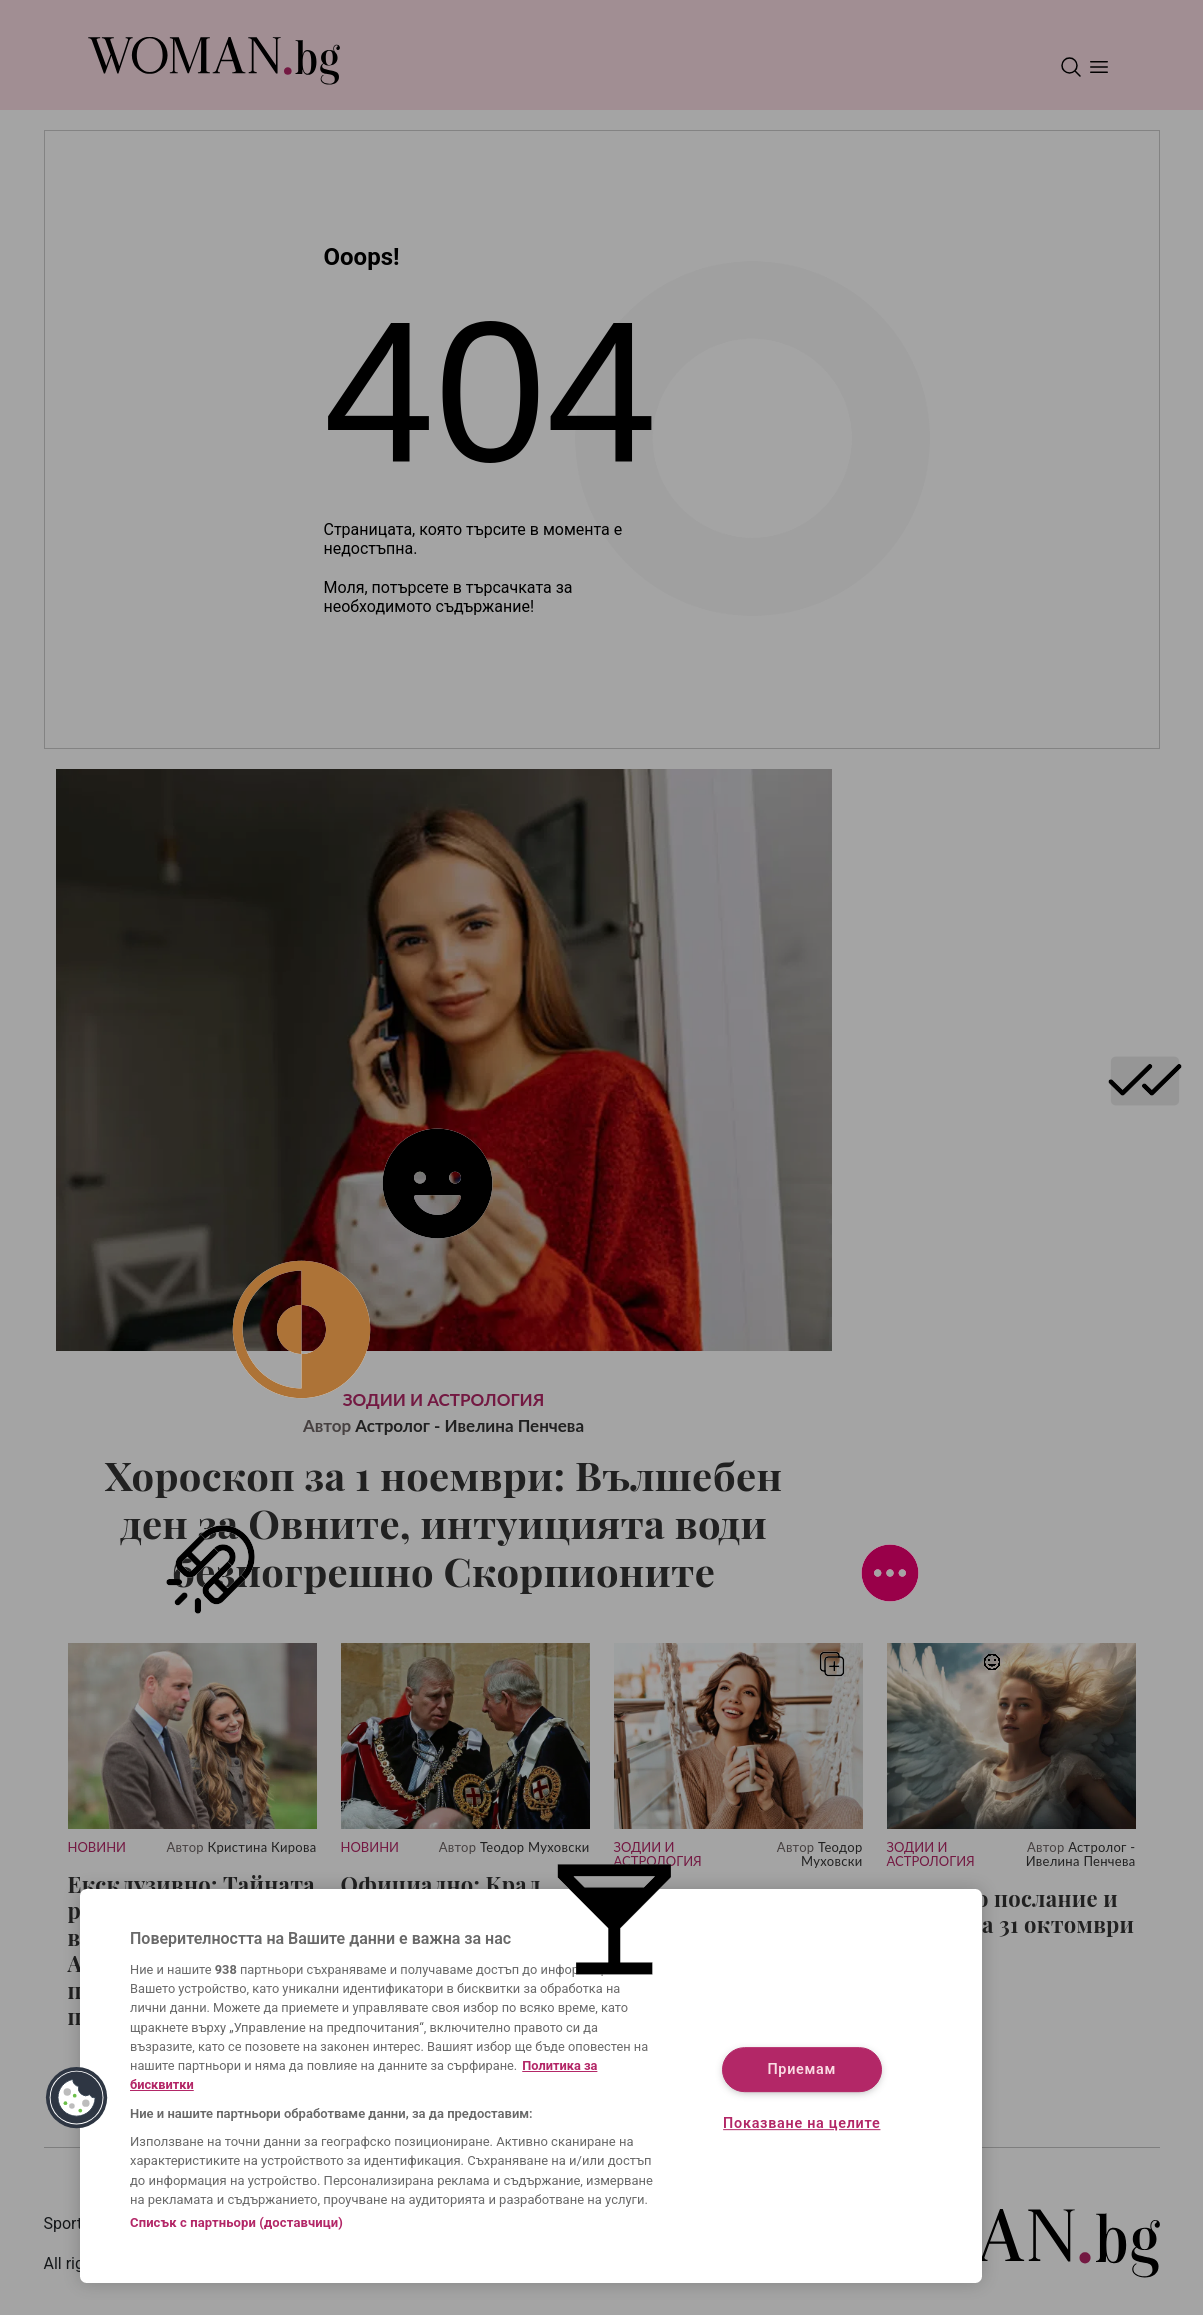  What do you see at coordinates (437, 1183) in the screenshot?
I see `rate your experience positively` at bounding box center [437, 1183].